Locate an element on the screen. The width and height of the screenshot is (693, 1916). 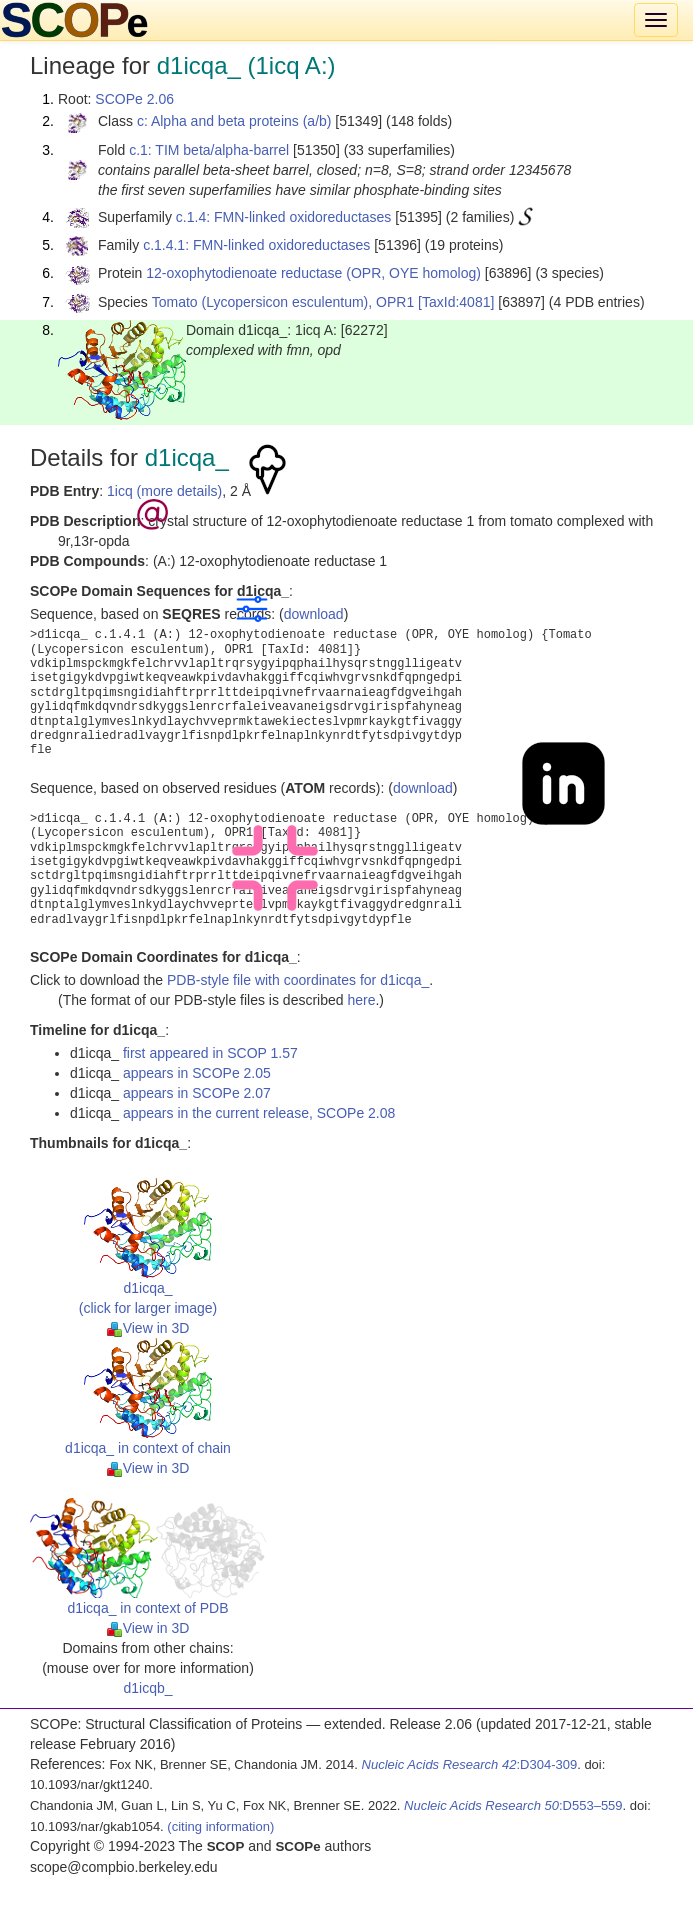
mention a user in a post or comment is located at coordinates (152, 514).